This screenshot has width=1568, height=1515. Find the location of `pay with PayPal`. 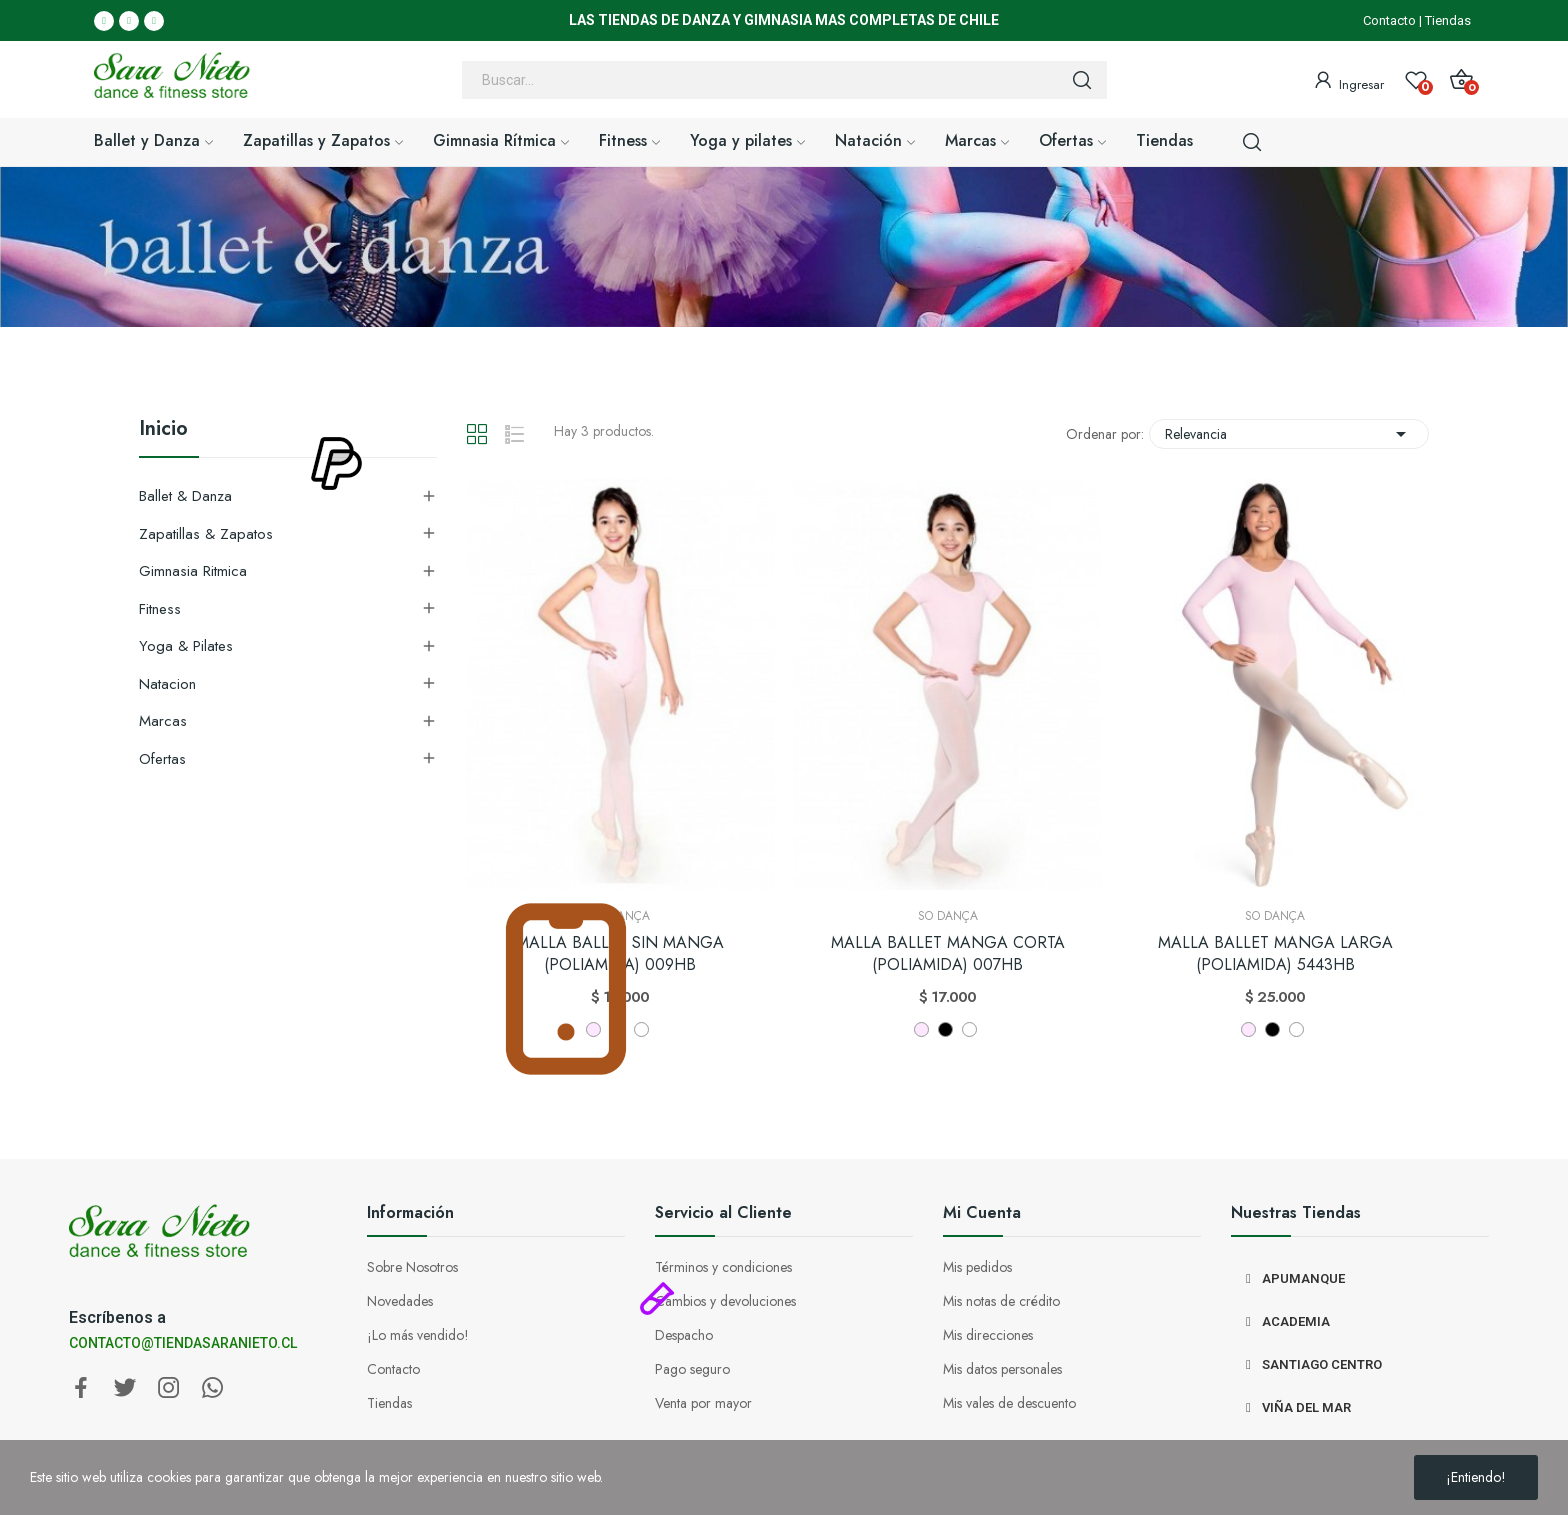

pay with PayPal is located at coordinates (335, 463).